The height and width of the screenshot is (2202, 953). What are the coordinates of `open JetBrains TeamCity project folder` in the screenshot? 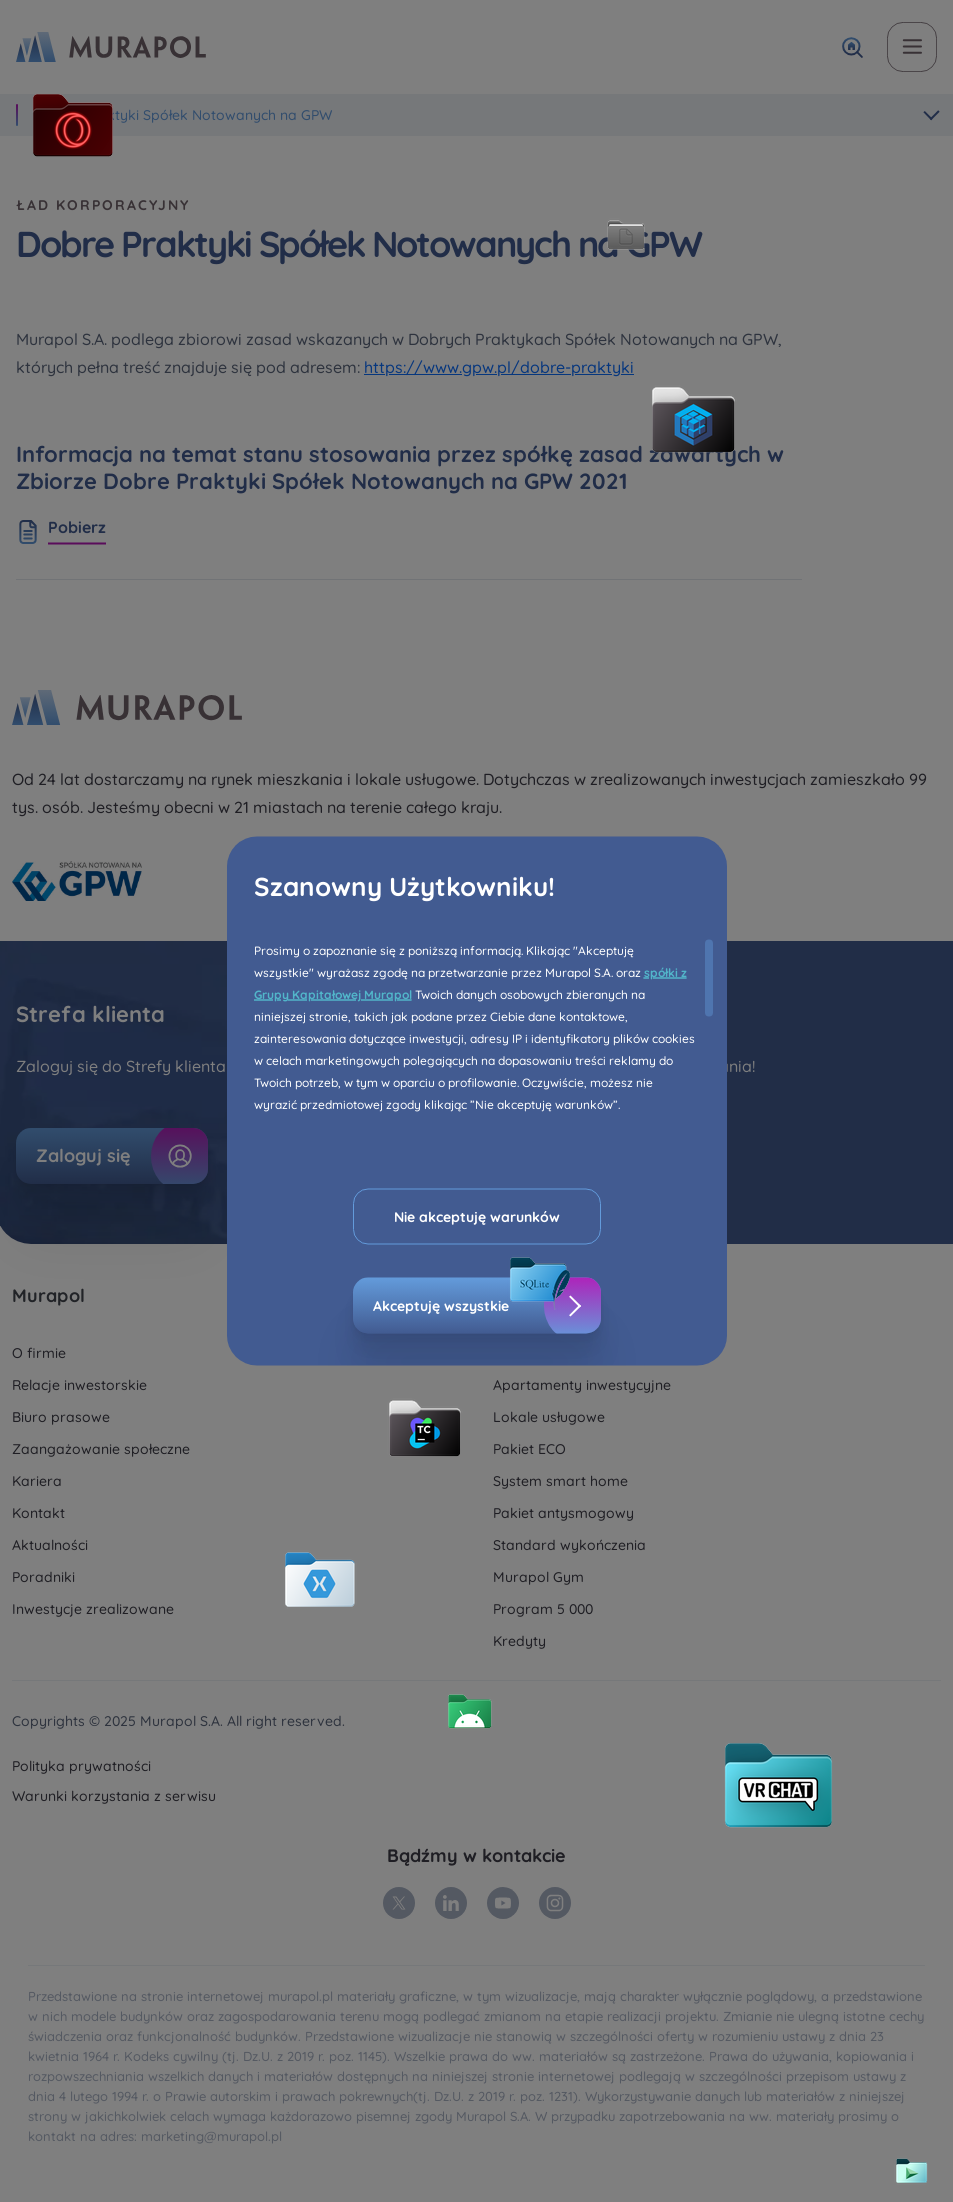 It's located at (424, 1430).